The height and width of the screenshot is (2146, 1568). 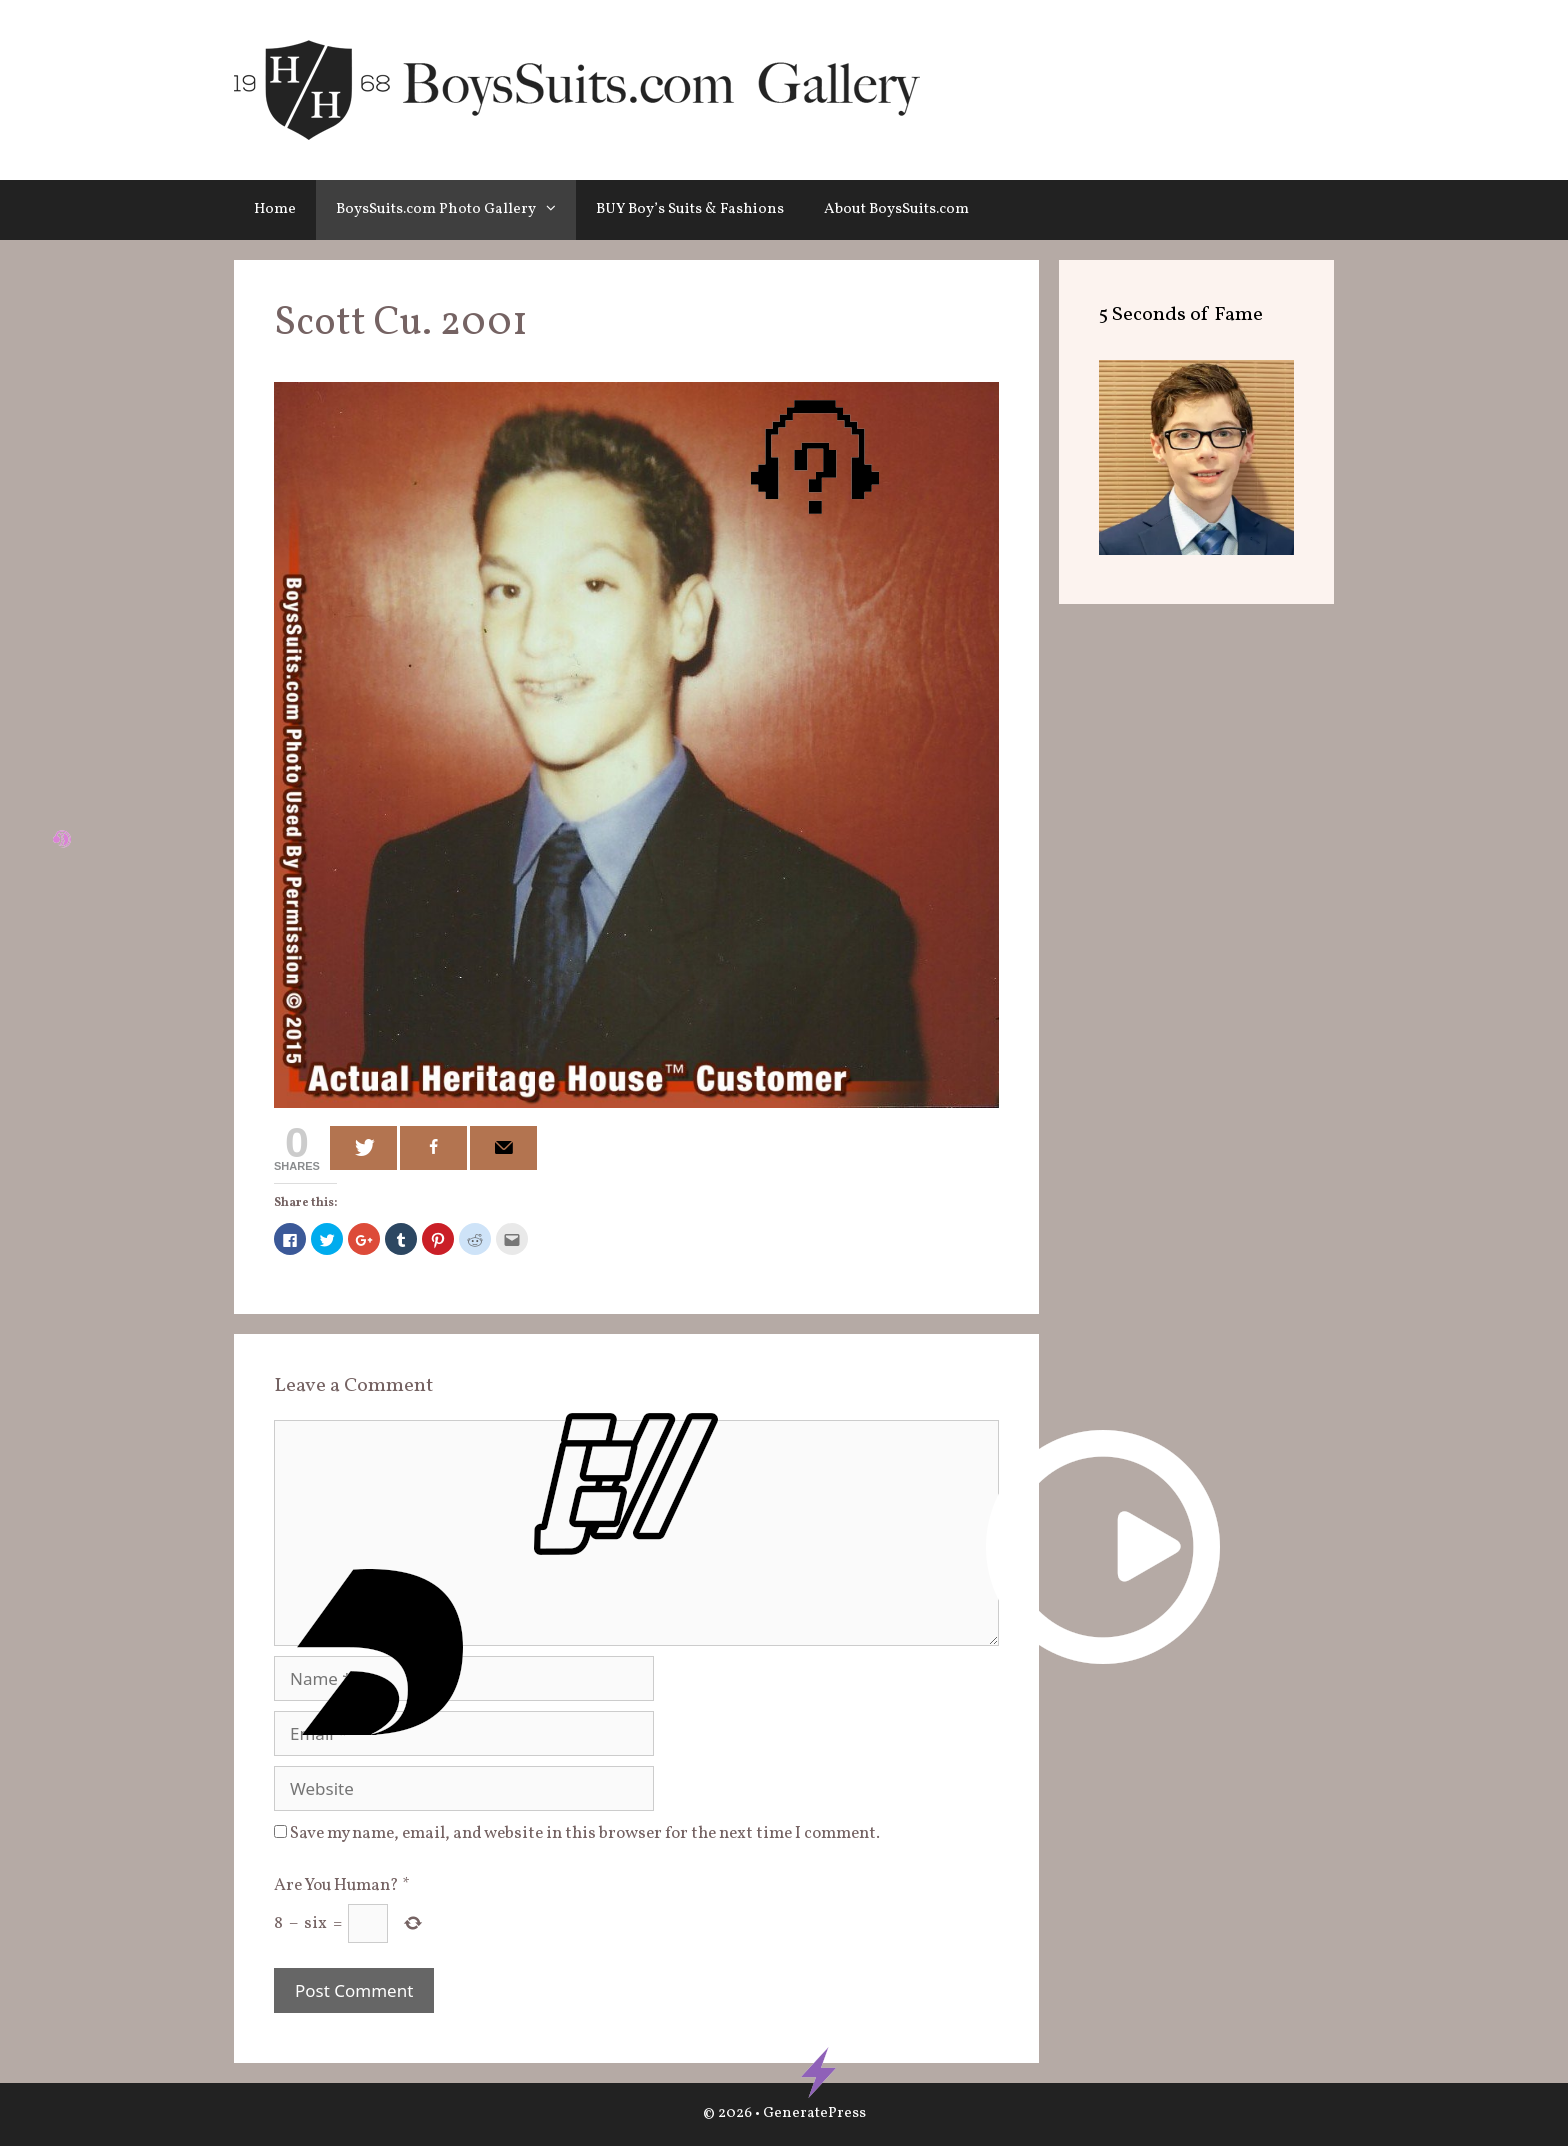 I want to click on open StackBlitz web IDE, so click(x=818, y=2072).